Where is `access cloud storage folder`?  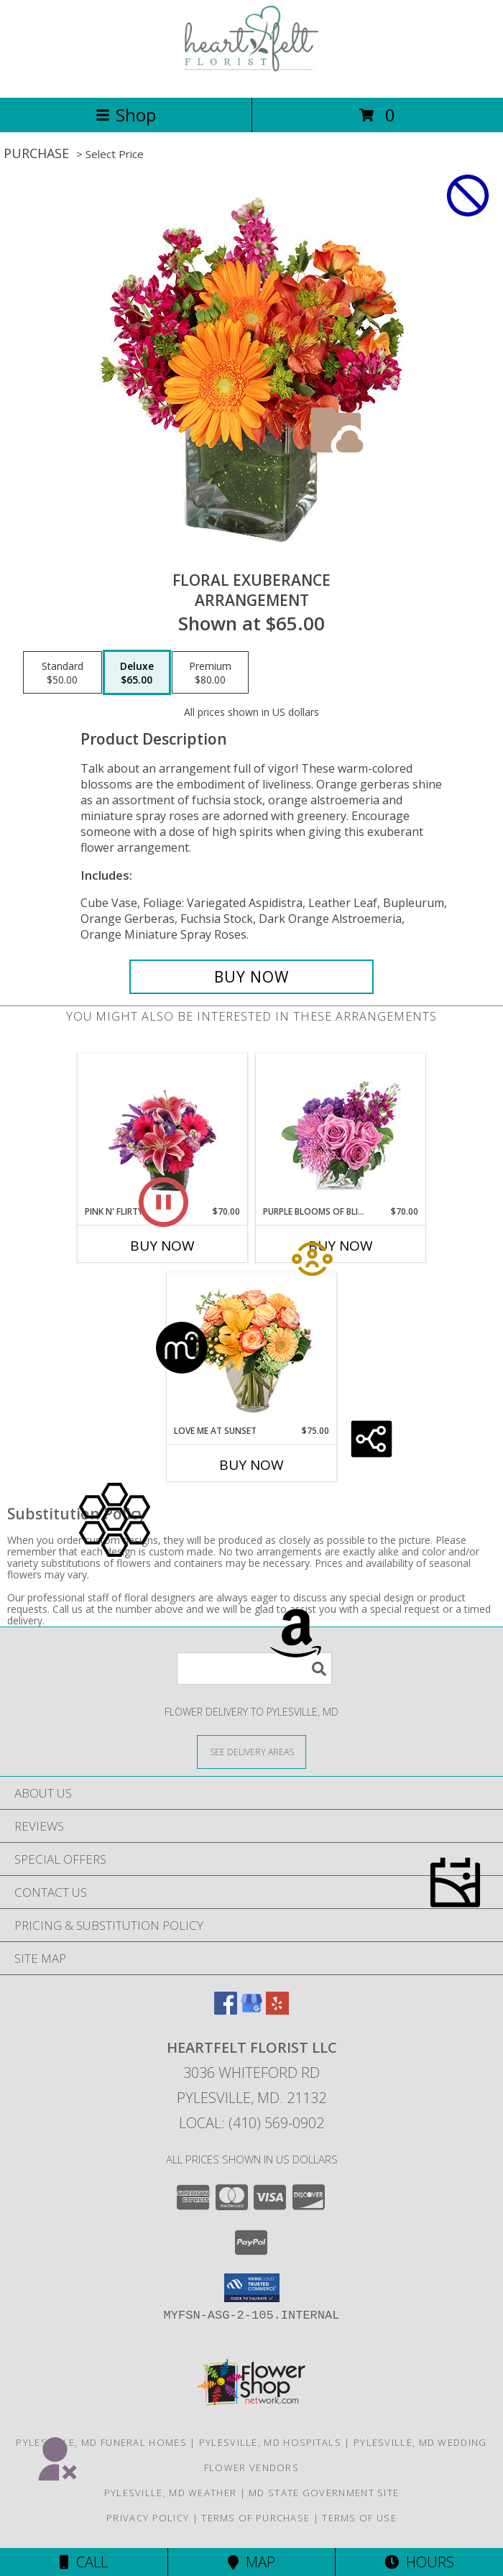
access cloud storage folder is located at coordinates (336, 430).